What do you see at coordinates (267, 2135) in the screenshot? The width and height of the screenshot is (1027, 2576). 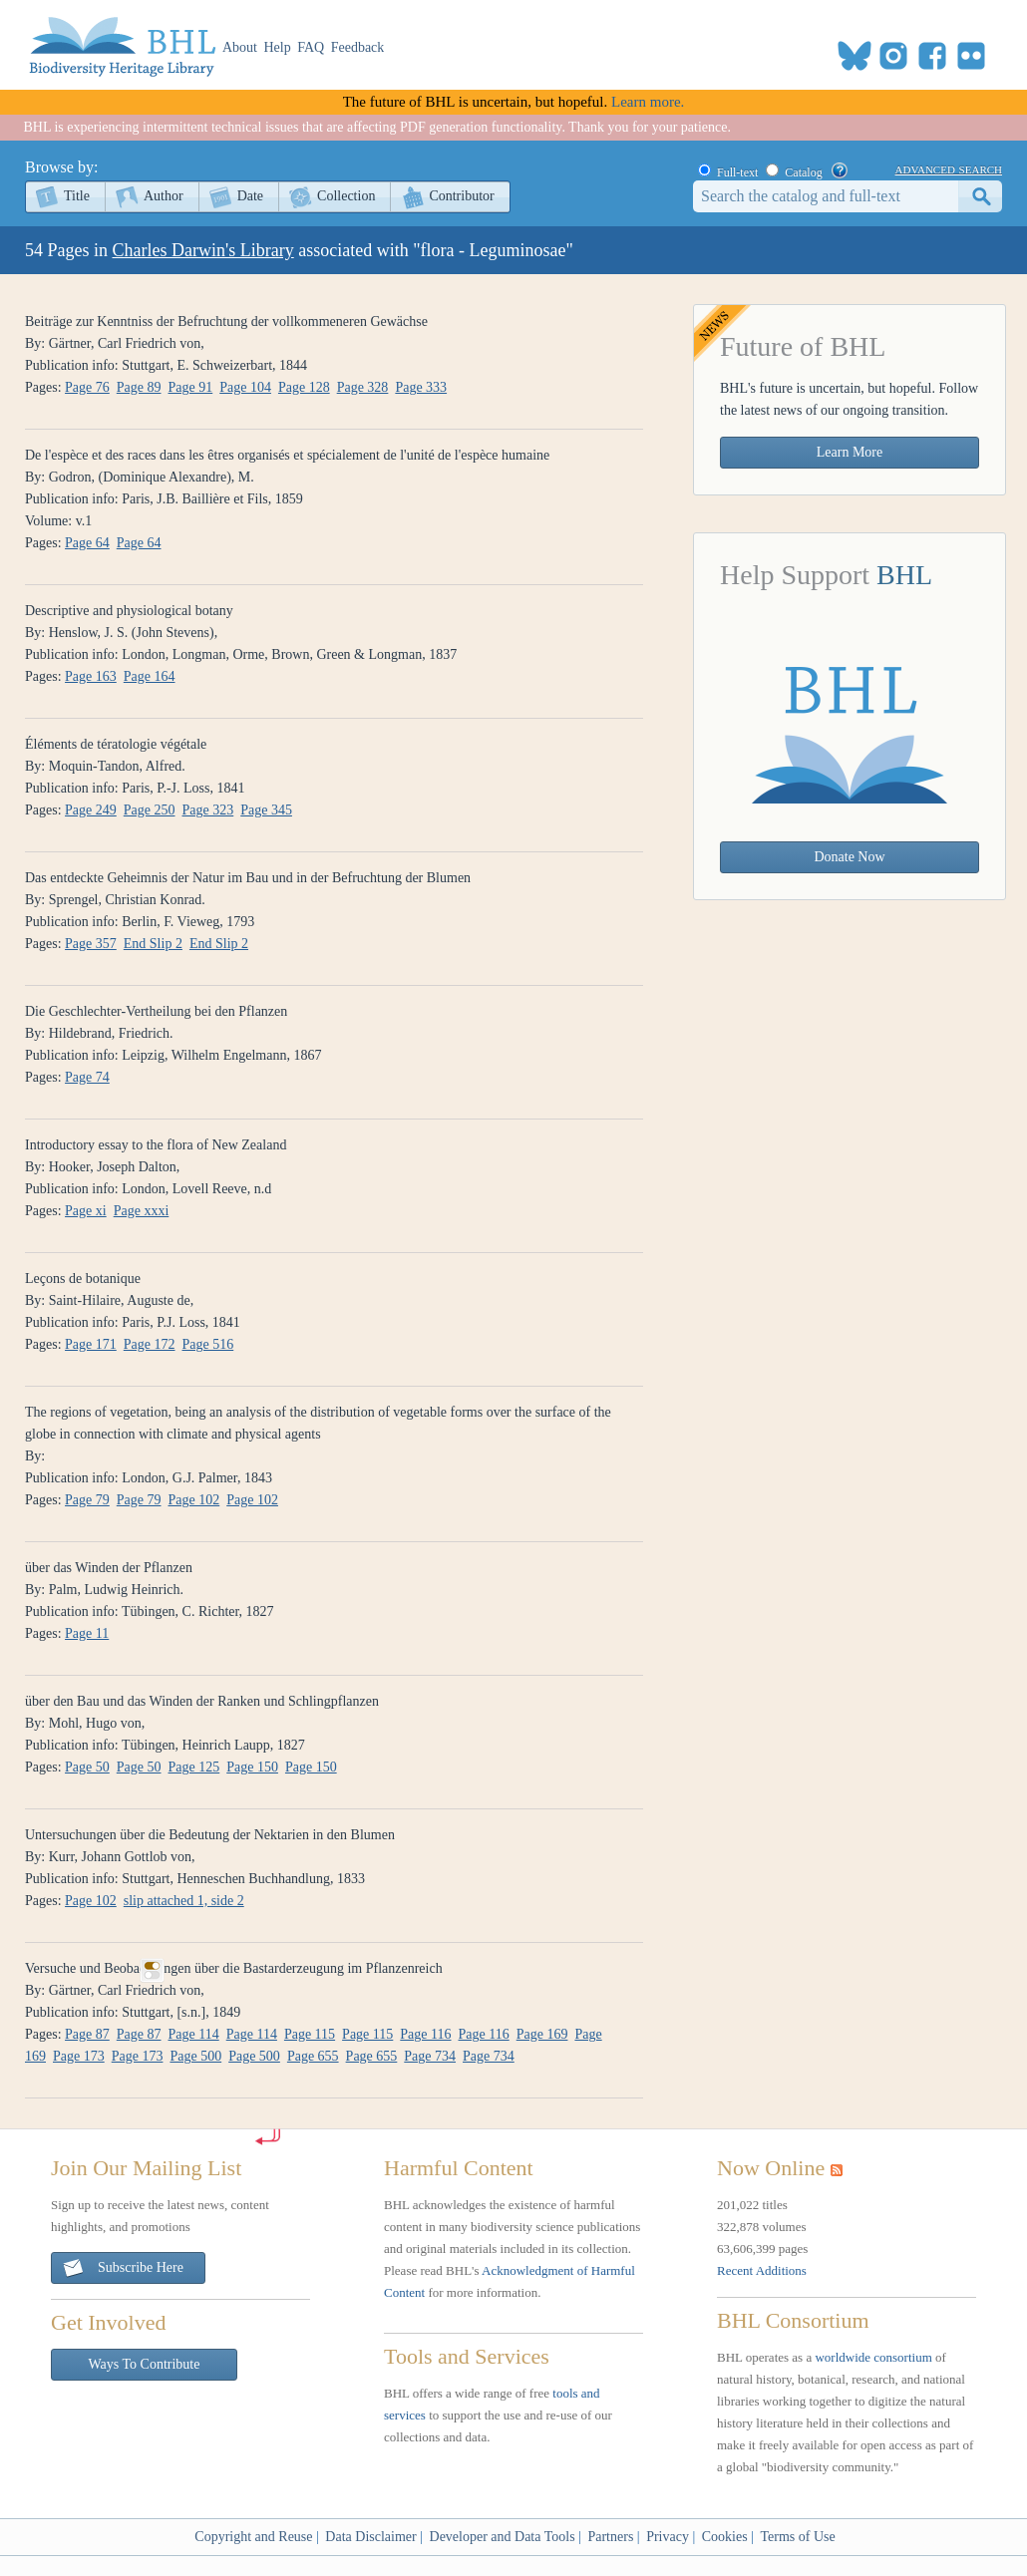 I see `reply to all recipients of an email` at bounding box center [267, 2135].